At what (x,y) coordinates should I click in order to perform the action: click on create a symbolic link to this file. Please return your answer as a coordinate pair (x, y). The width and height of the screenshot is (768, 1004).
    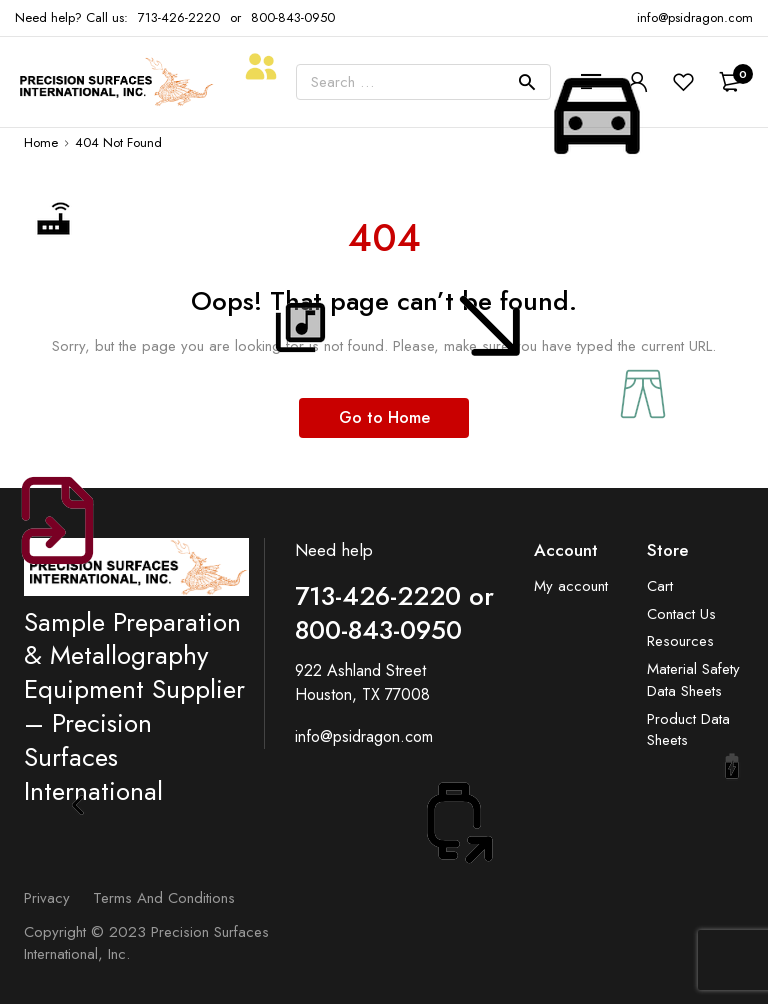
    Looking at the image, I should click on (57, 520).